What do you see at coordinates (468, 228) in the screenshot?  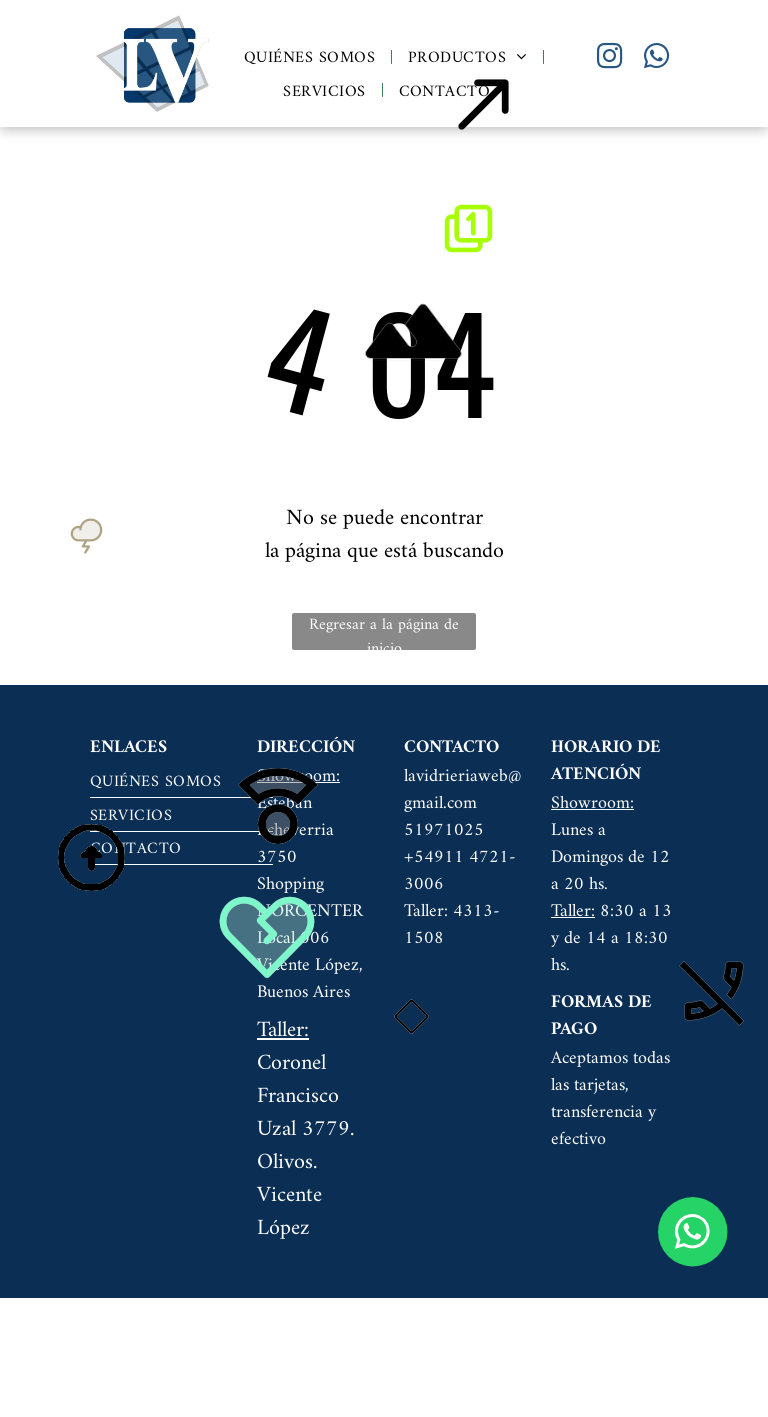 I see `view first item in a collection` at bounding box center [468, 228].